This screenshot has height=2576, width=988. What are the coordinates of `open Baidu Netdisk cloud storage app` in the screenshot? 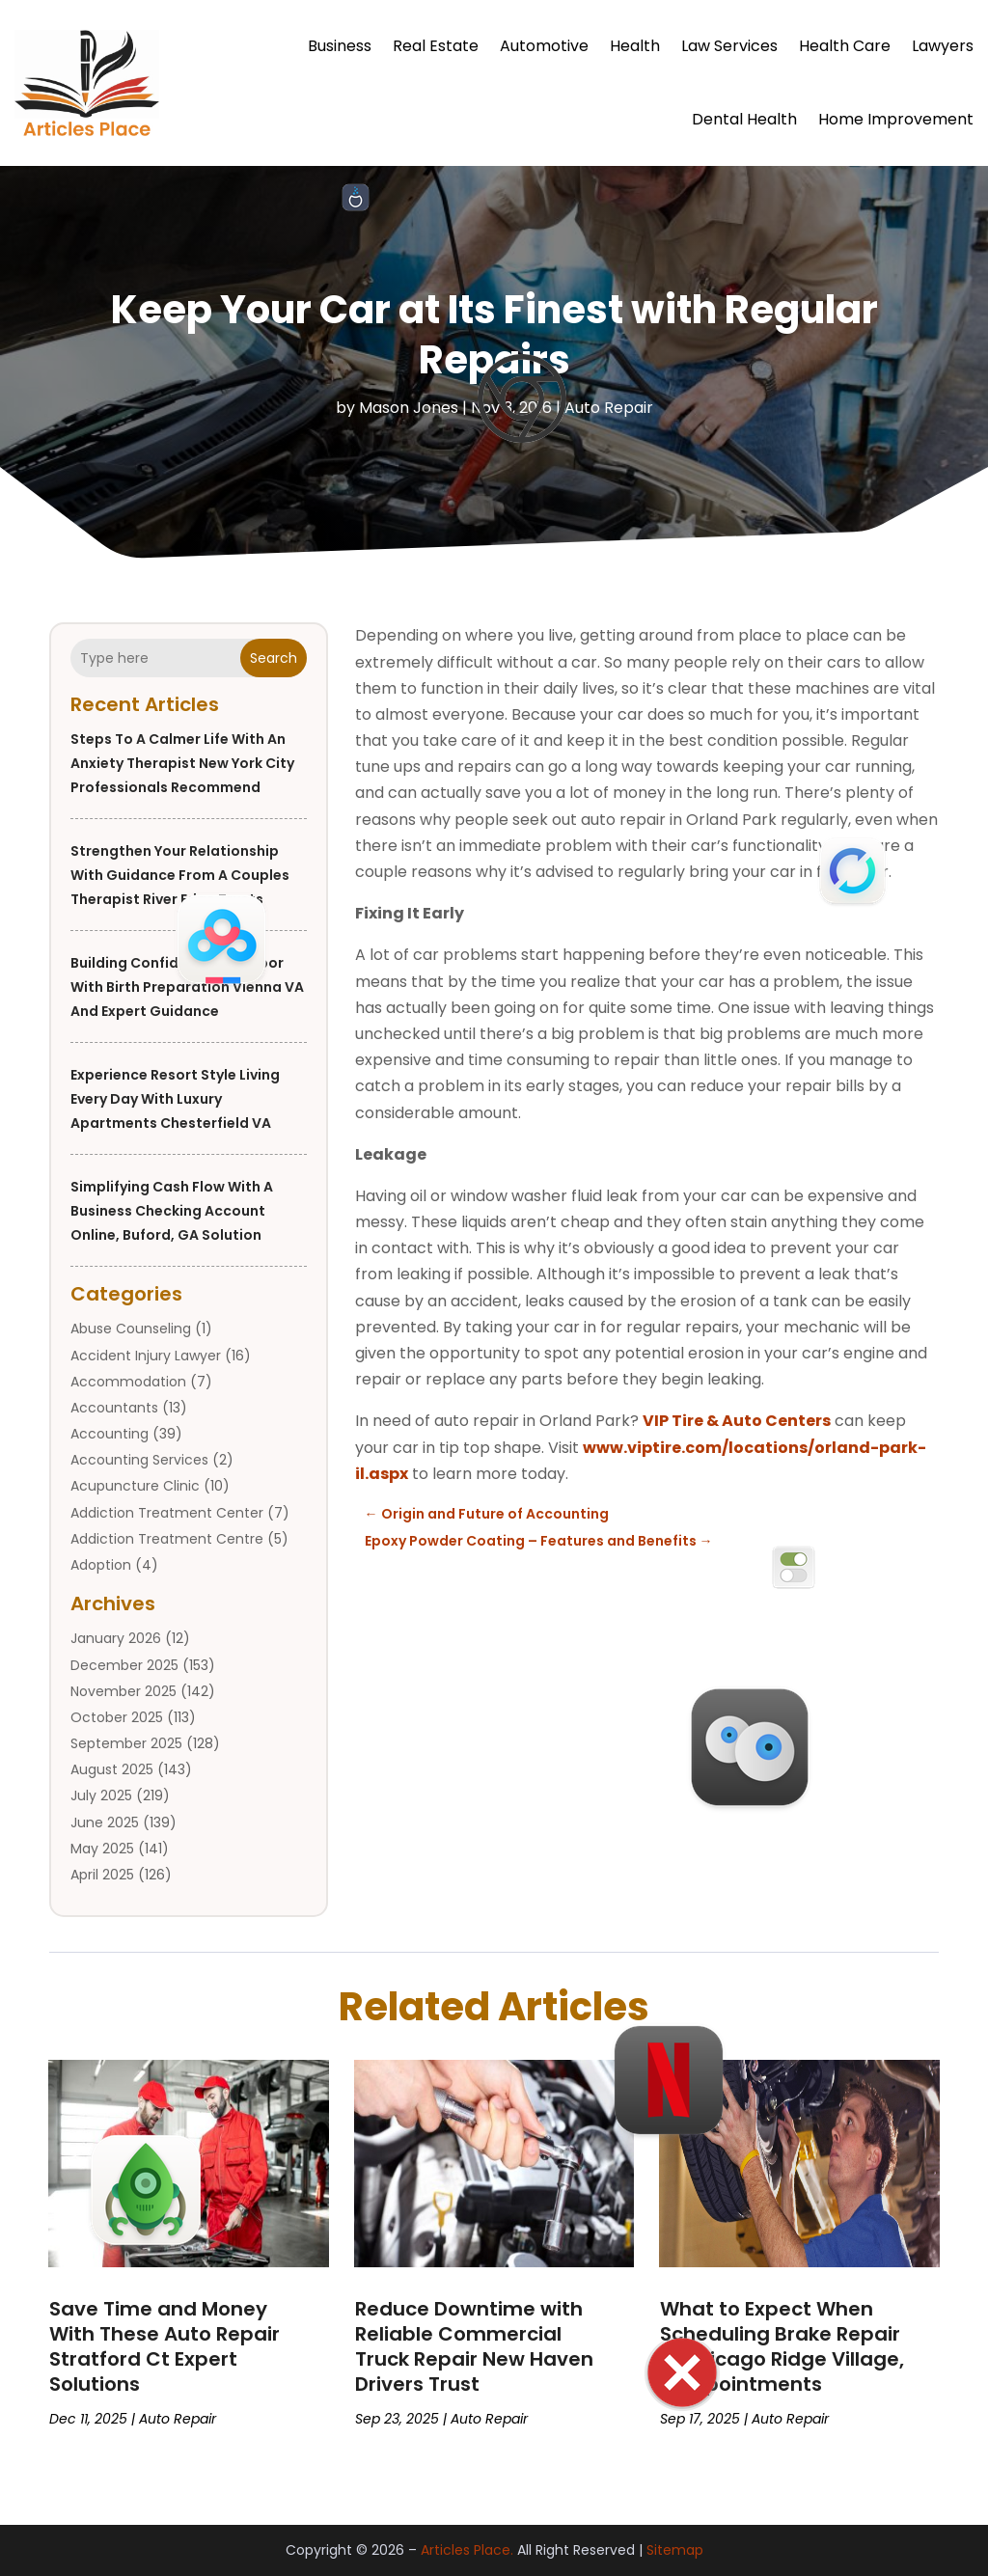 It's located at (221, 939).